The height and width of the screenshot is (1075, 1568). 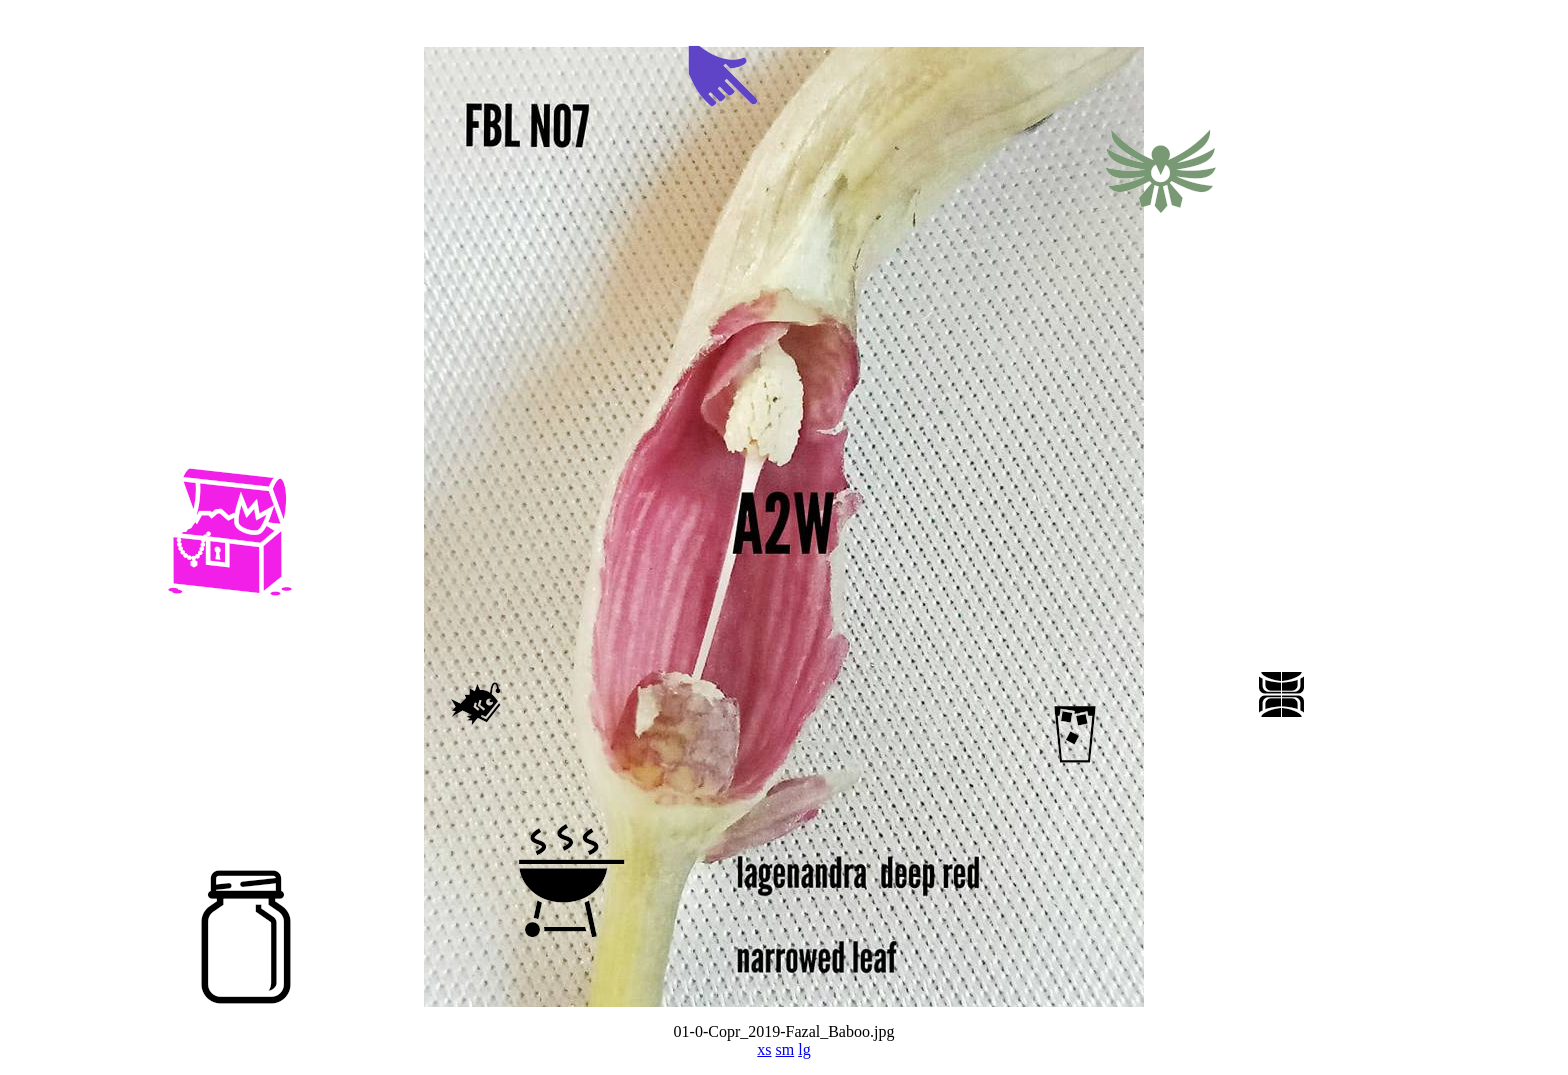 What do you see at coordinates (475, 703) in the screenshot?
I see `deep sea or ocean-themed game element` at bounding box center [475, 703].